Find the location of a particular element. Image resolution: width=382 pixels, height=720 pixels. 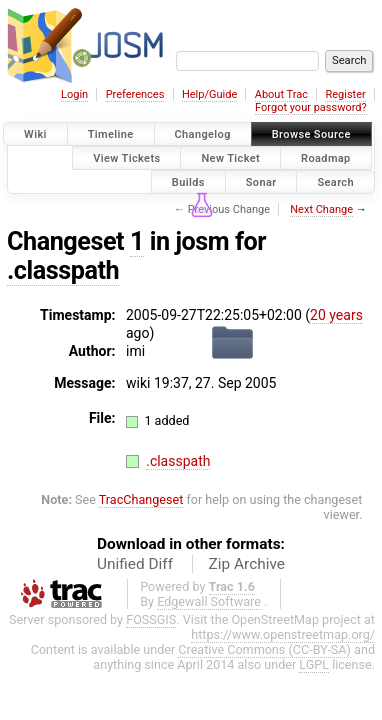

ubuntu mate logo or branding indicator is located at coordinates (82, 58).